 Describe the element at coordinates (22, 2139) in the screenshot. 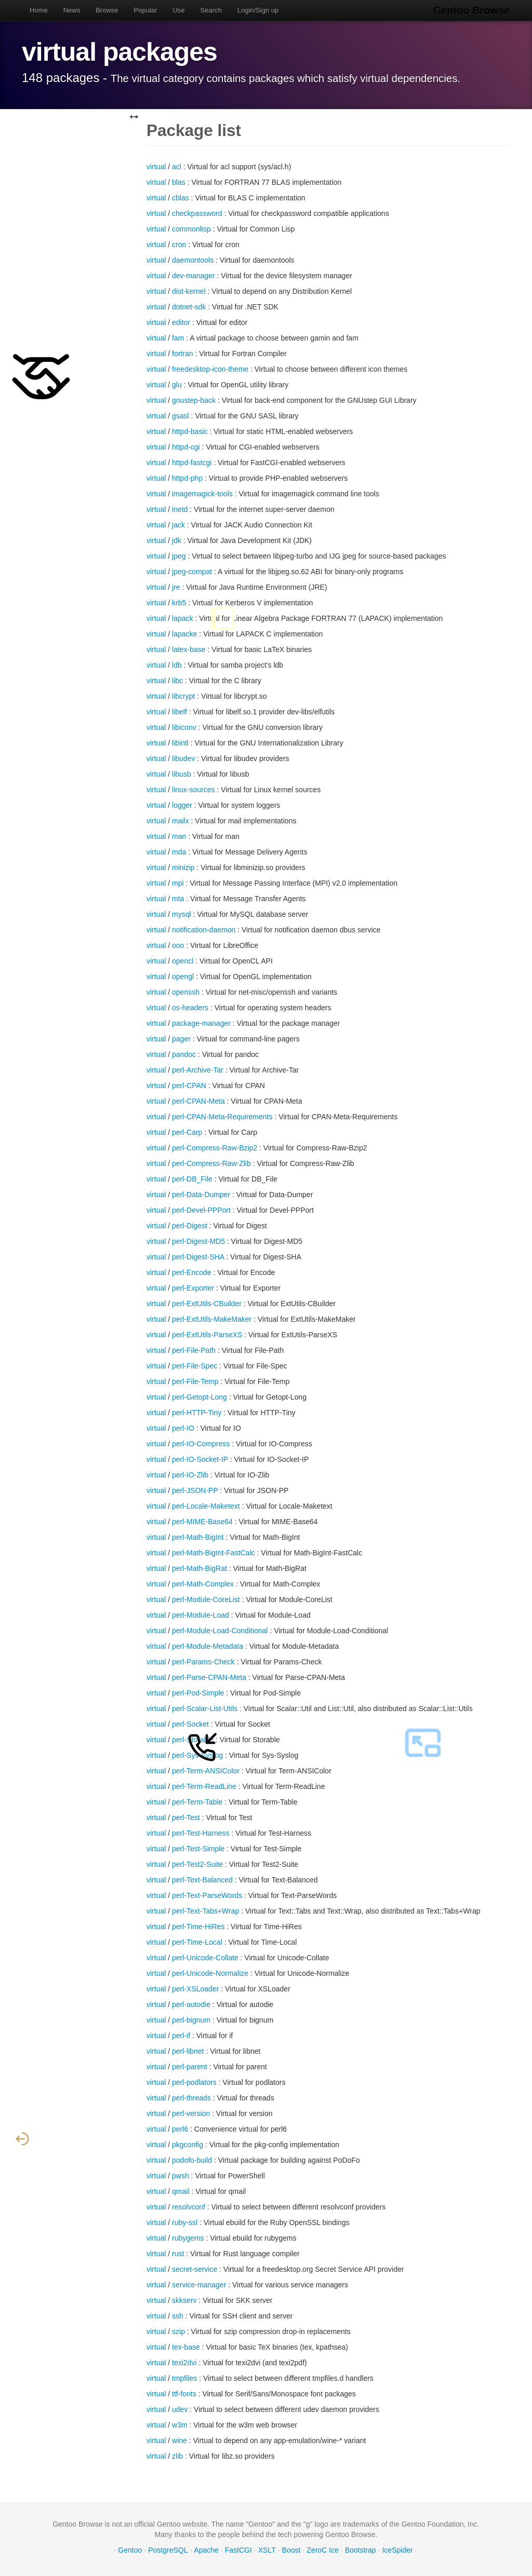

I see `exit or leave current screen` at that location.